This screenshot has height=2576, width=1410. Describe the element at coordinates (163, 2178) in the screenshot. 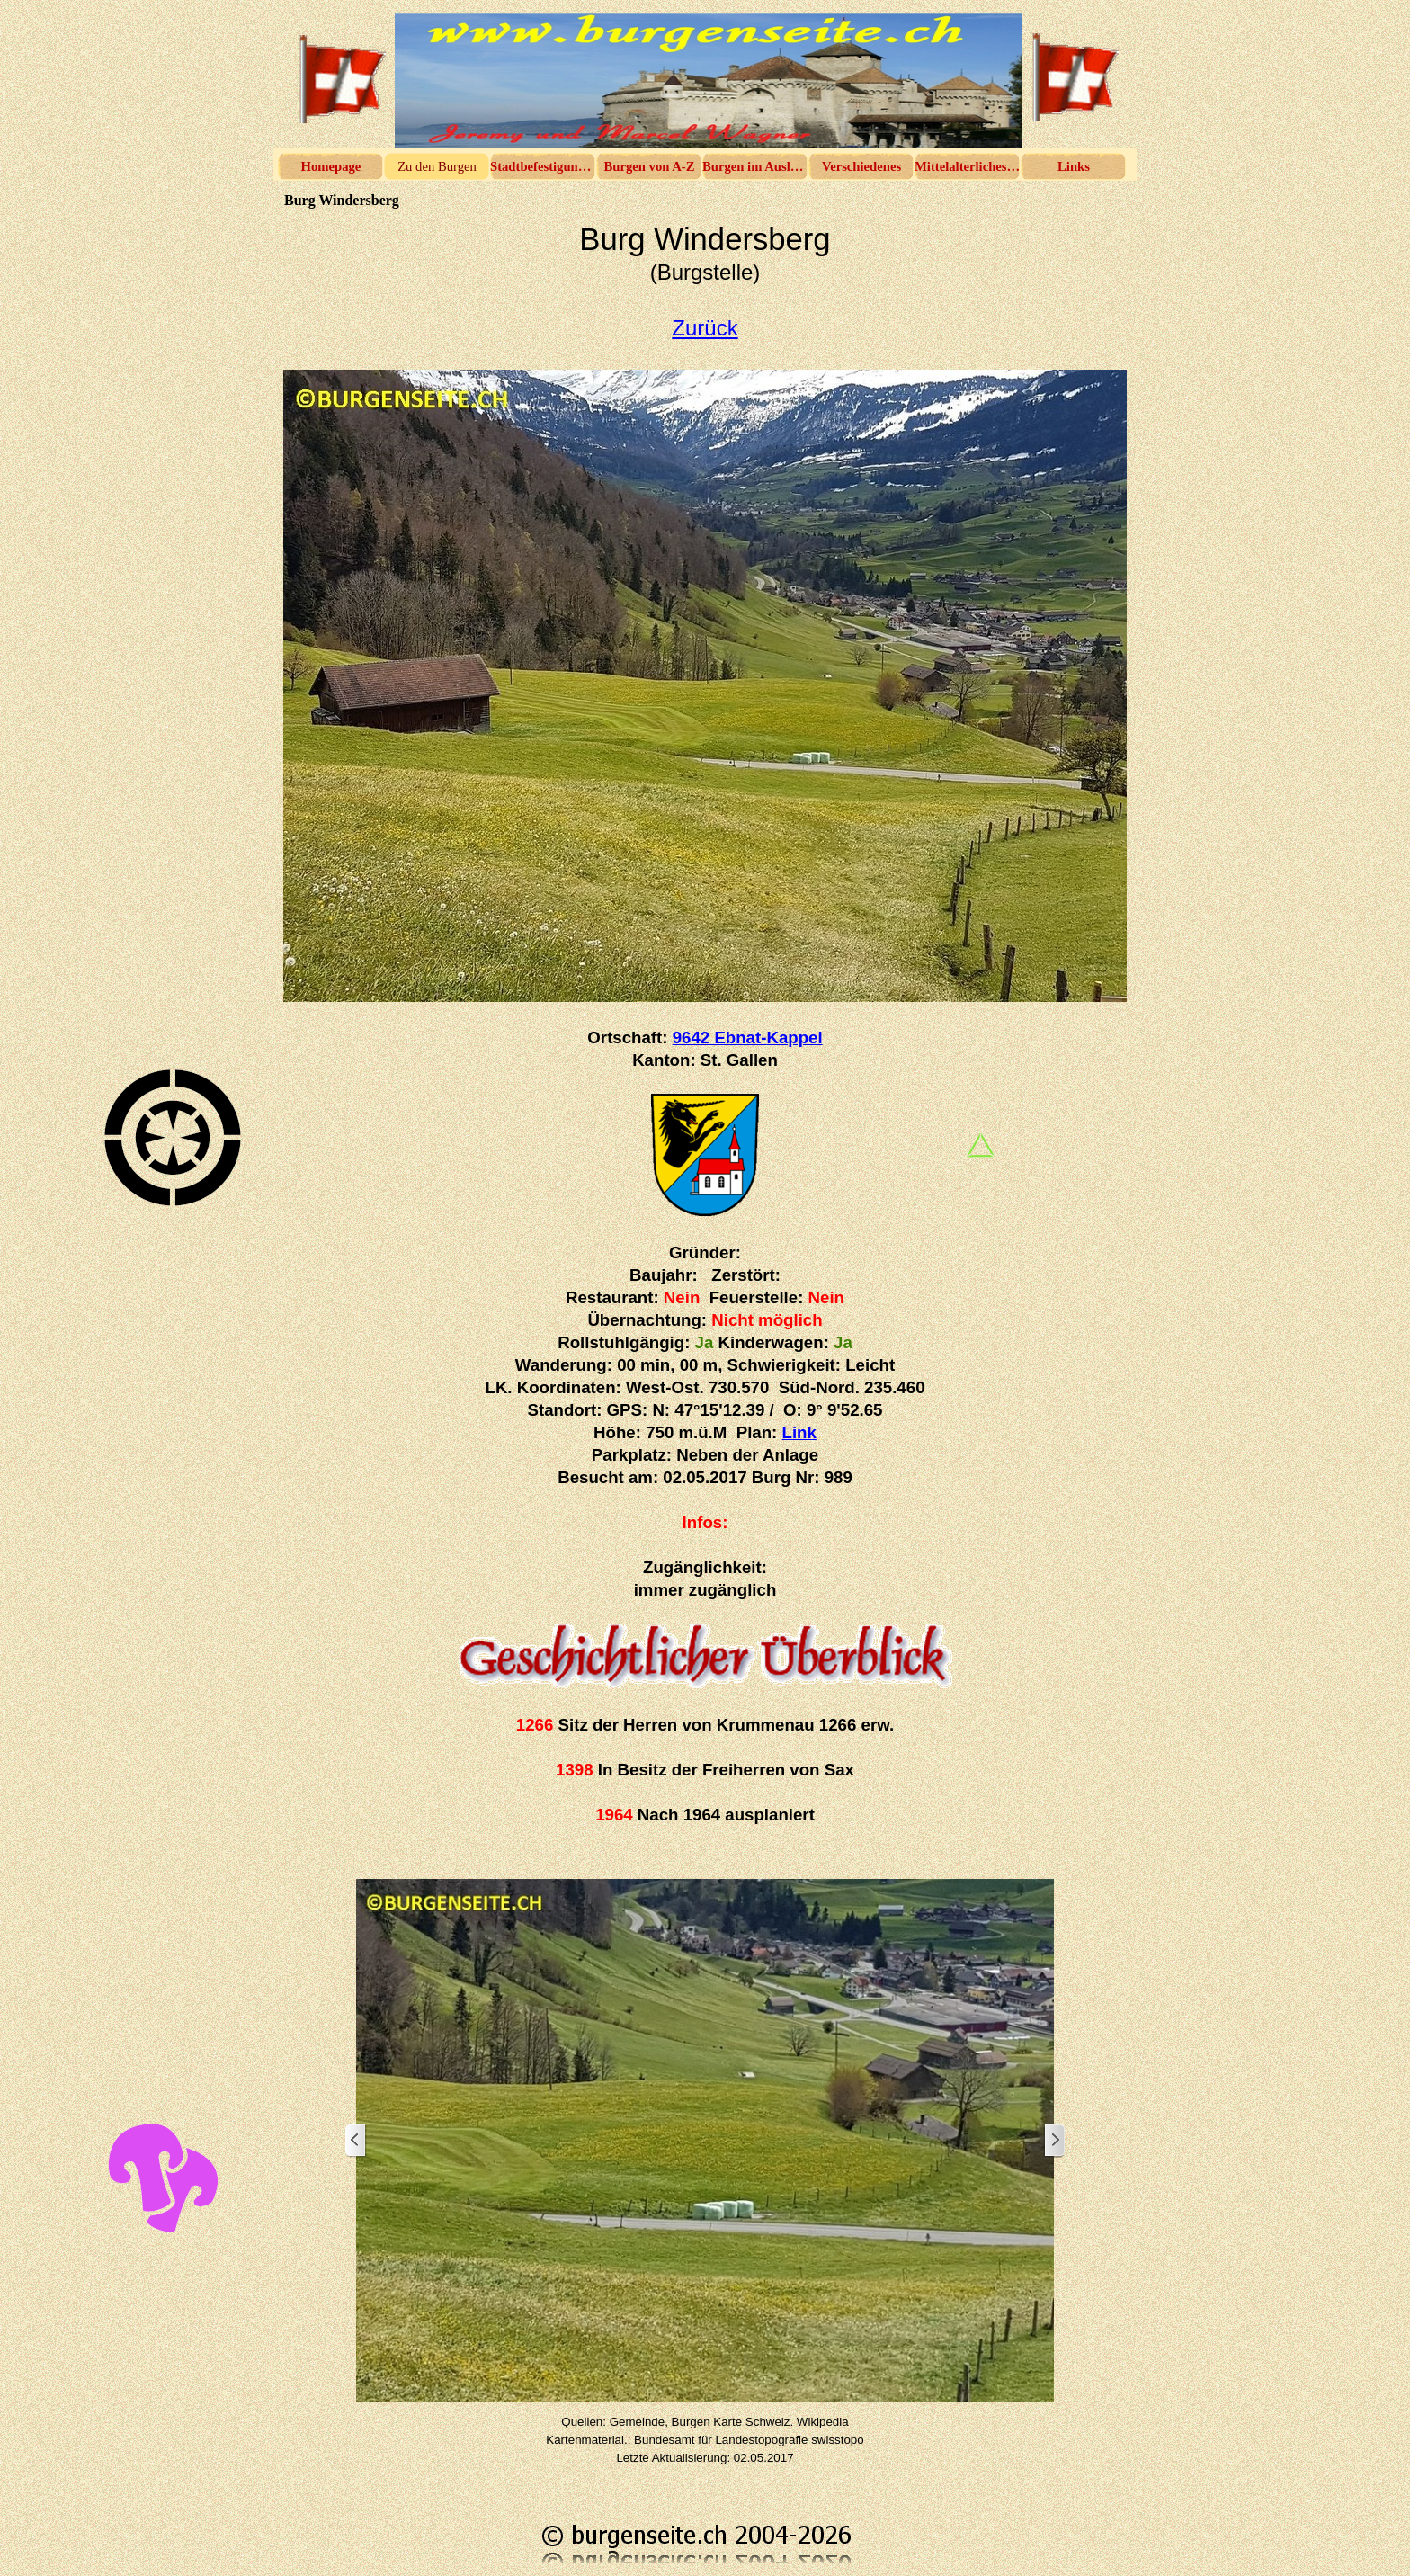

I see `select mushroom ingredient` at that location.